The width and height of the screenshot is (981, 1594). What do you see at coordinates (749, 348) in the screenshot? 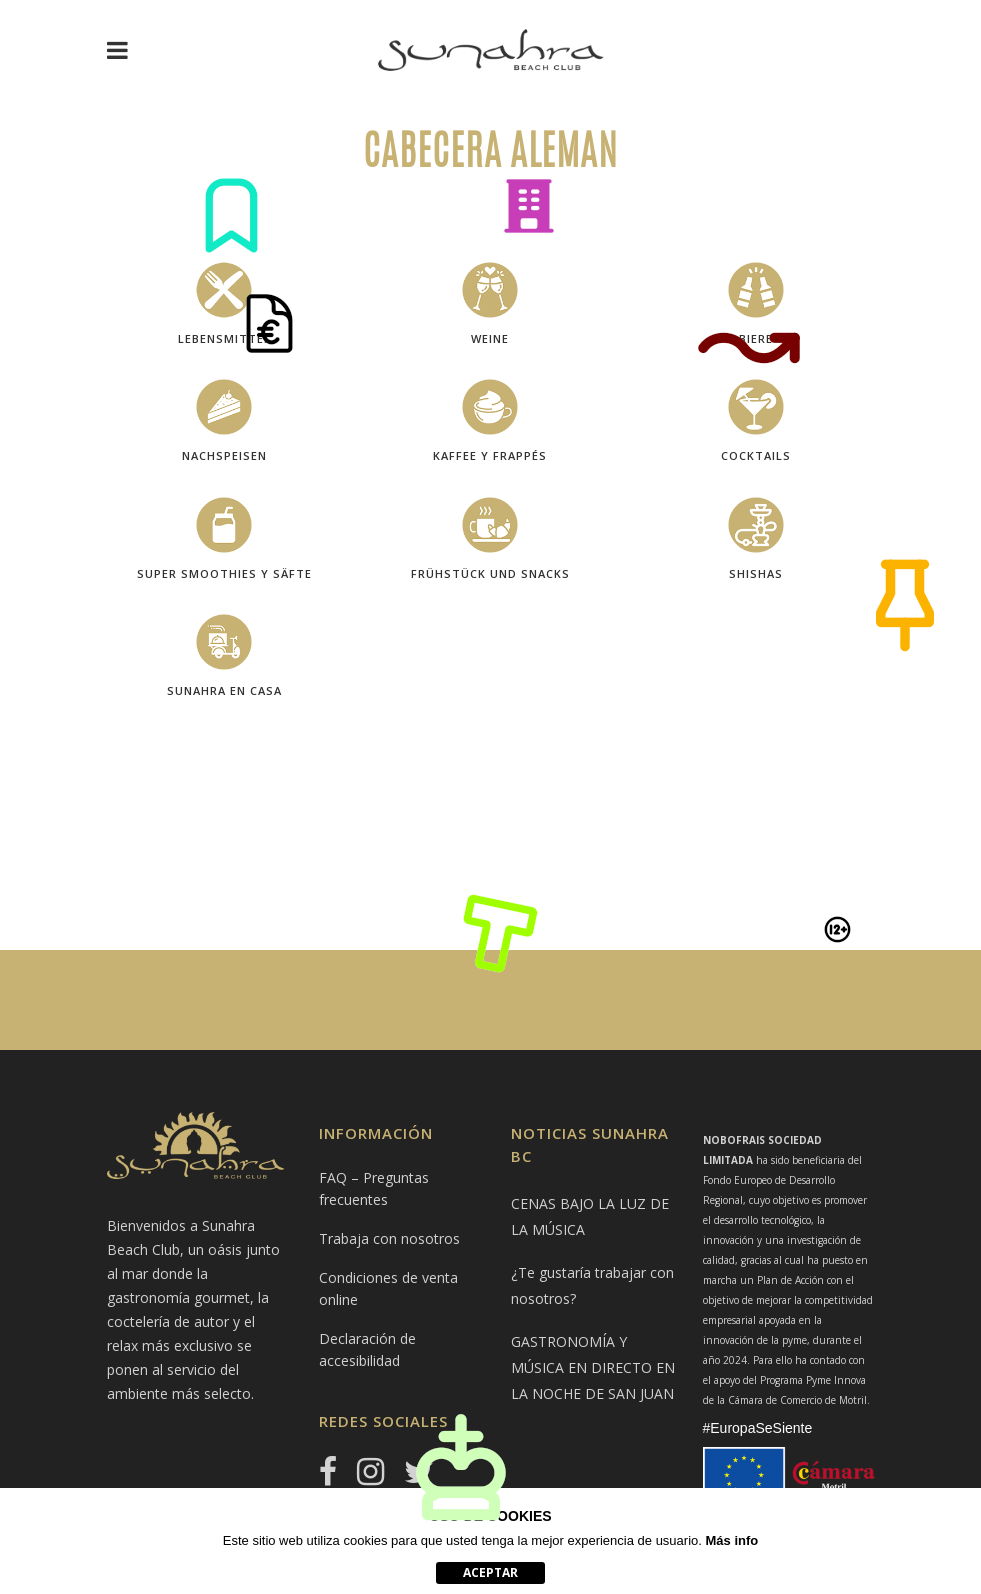
I see `indicates an upward trend or growth` at bounding box center [749, 348].